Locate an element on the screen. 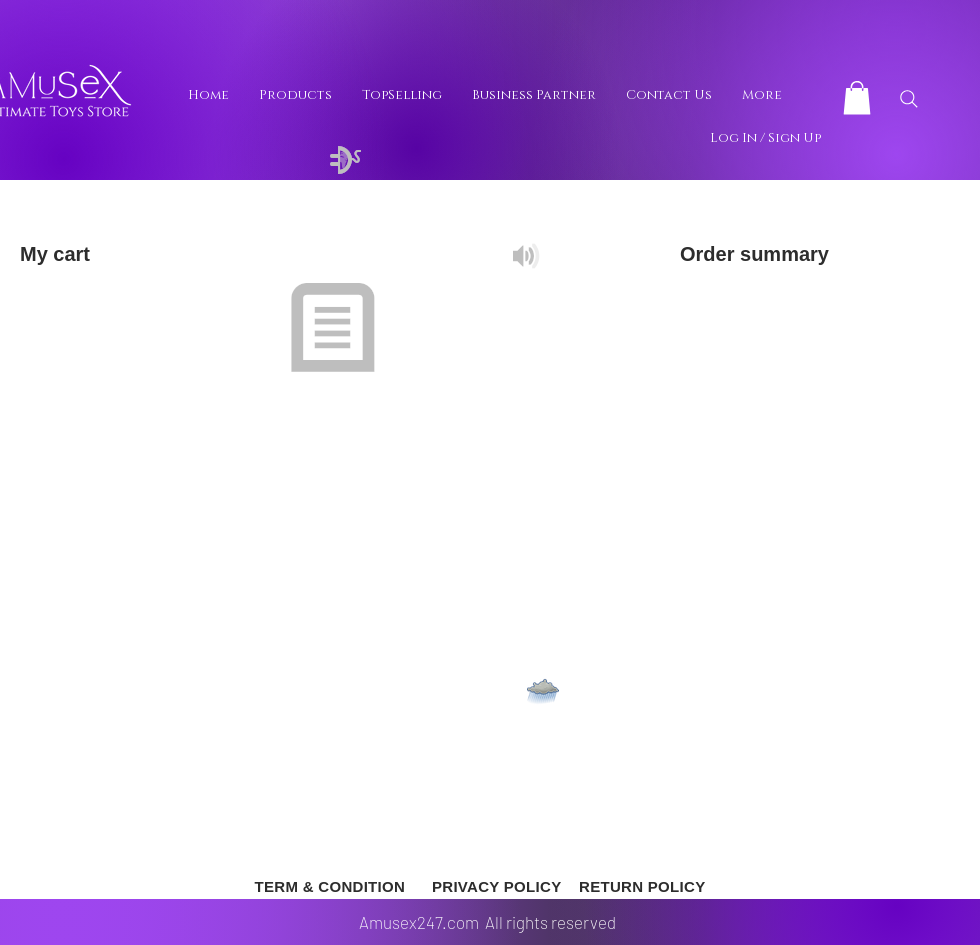 The width and height of the screenshot is (980, 945). indicates rainy weather conditions is located at coordinates (543, 689).